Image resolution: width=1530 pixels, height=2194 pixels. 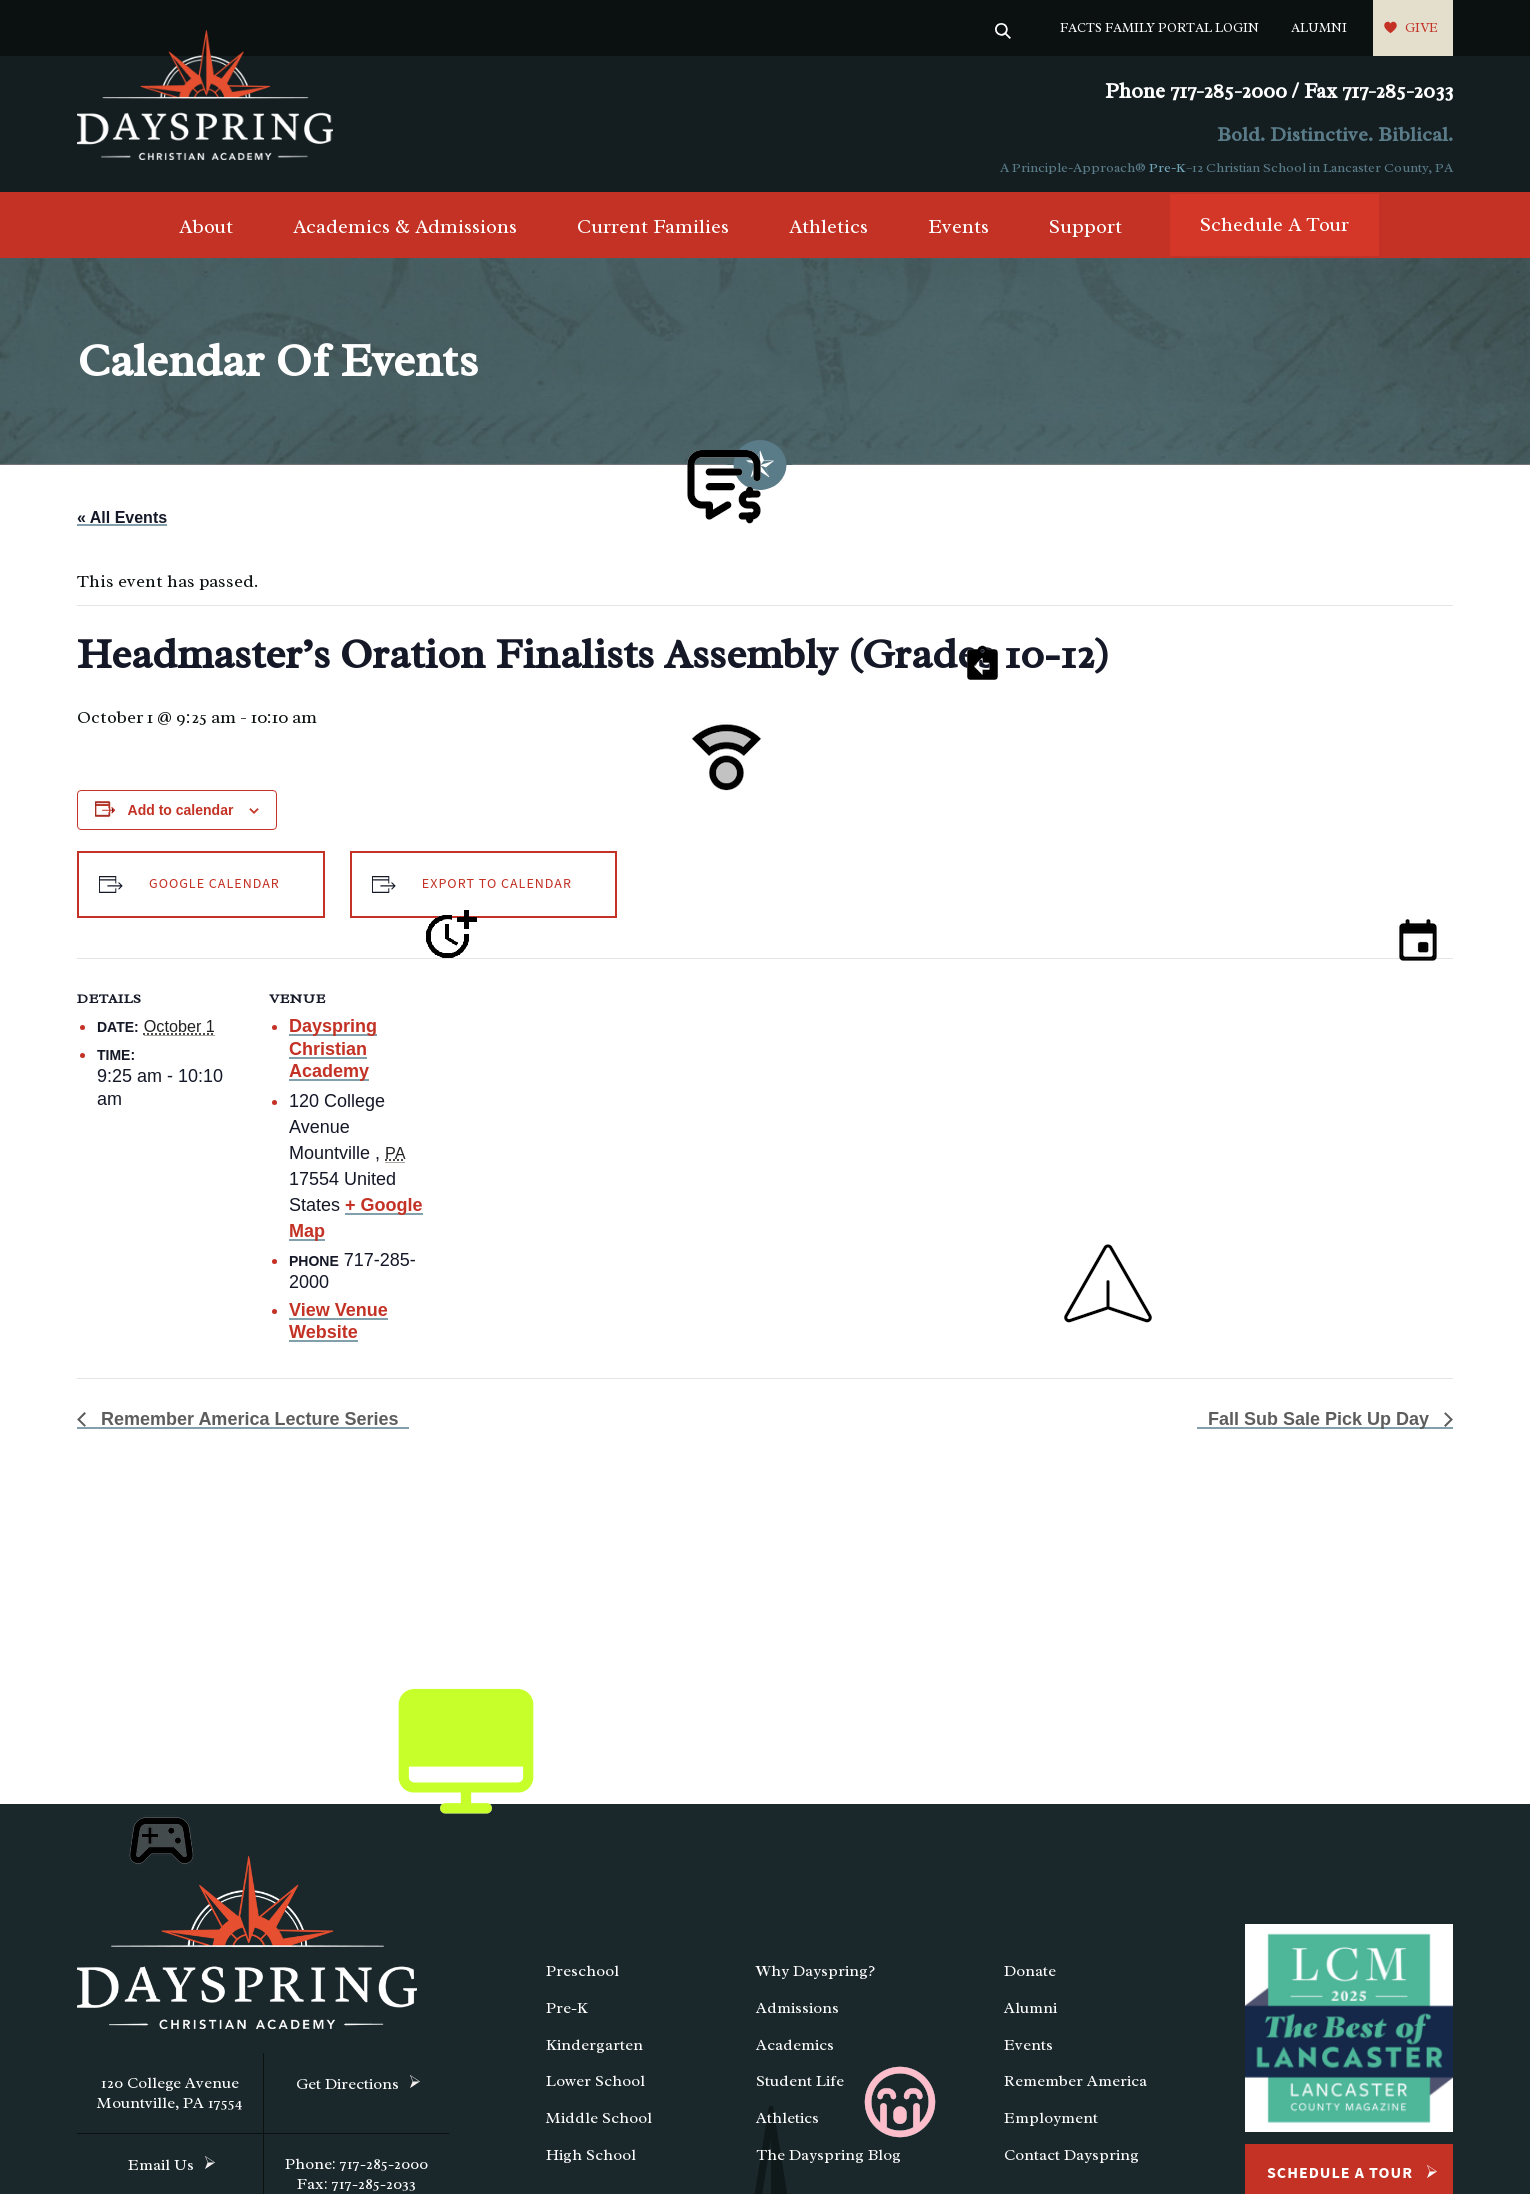 I want to click on switch to desktop view, so click(x=466, y=1746).